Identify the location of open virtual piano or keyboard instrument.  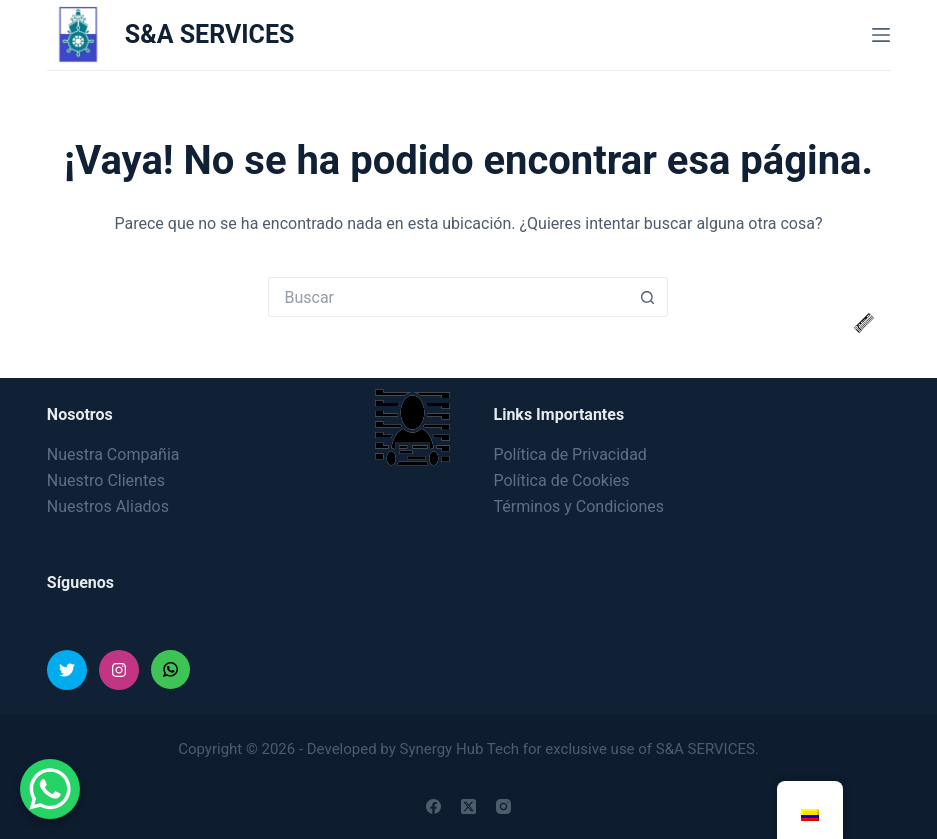
(864, 323).